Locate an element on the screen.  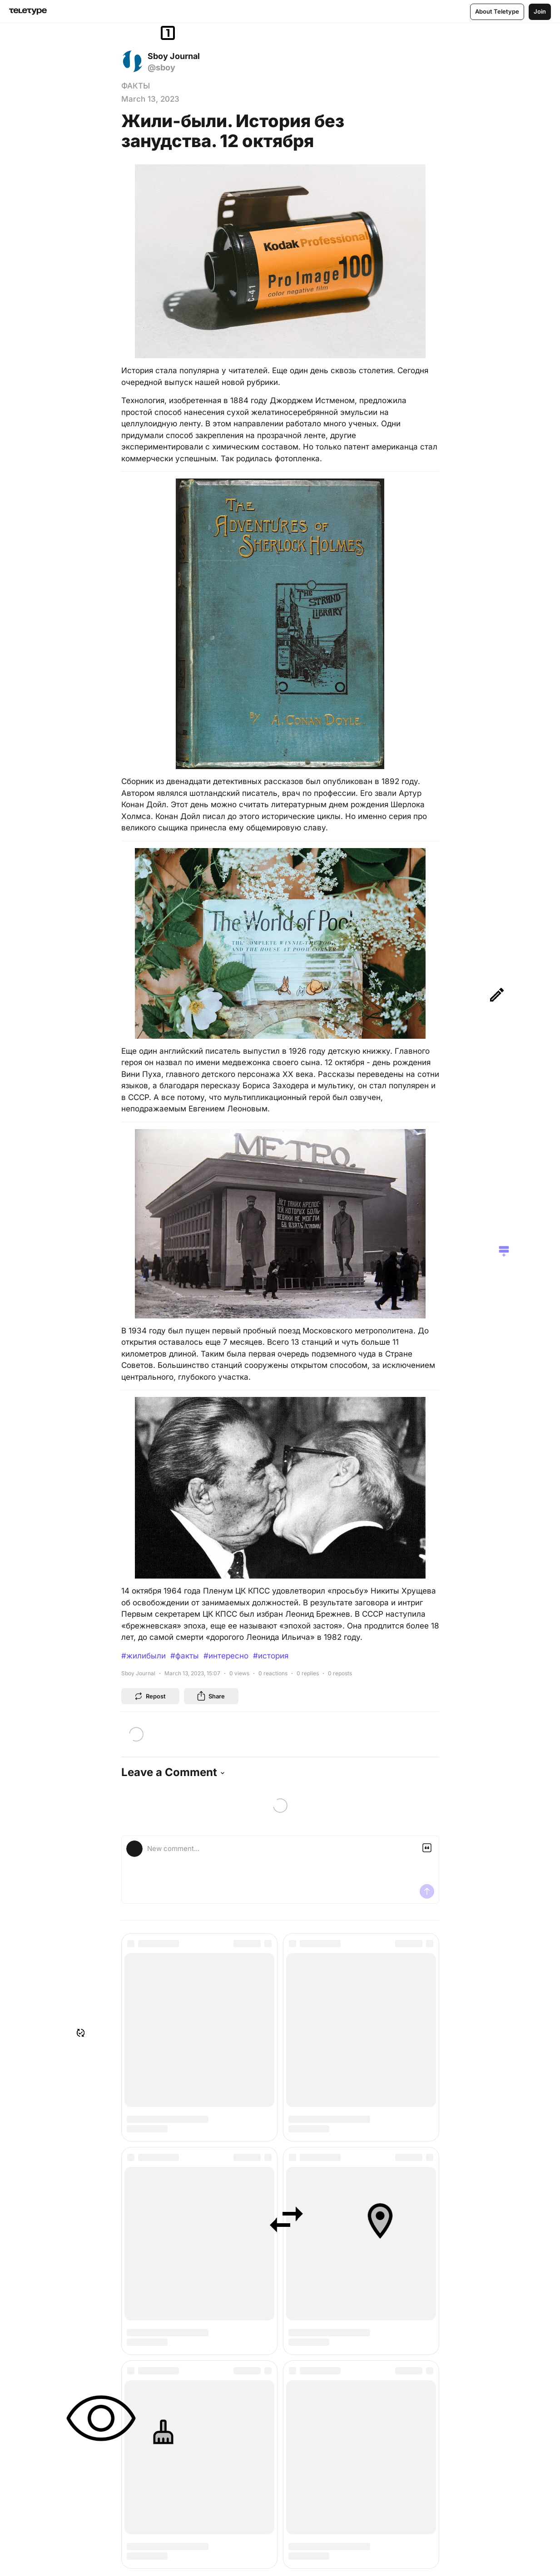
view or preview content is located at coordinates (101, 2418).